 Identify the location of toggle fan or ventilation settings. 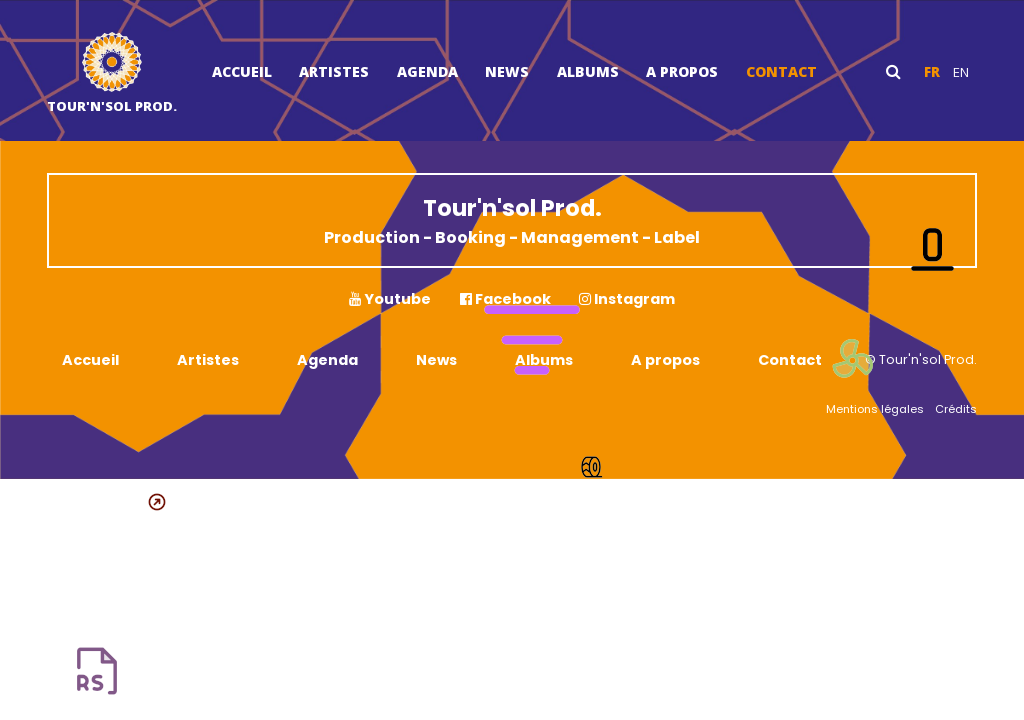
(852, 360).